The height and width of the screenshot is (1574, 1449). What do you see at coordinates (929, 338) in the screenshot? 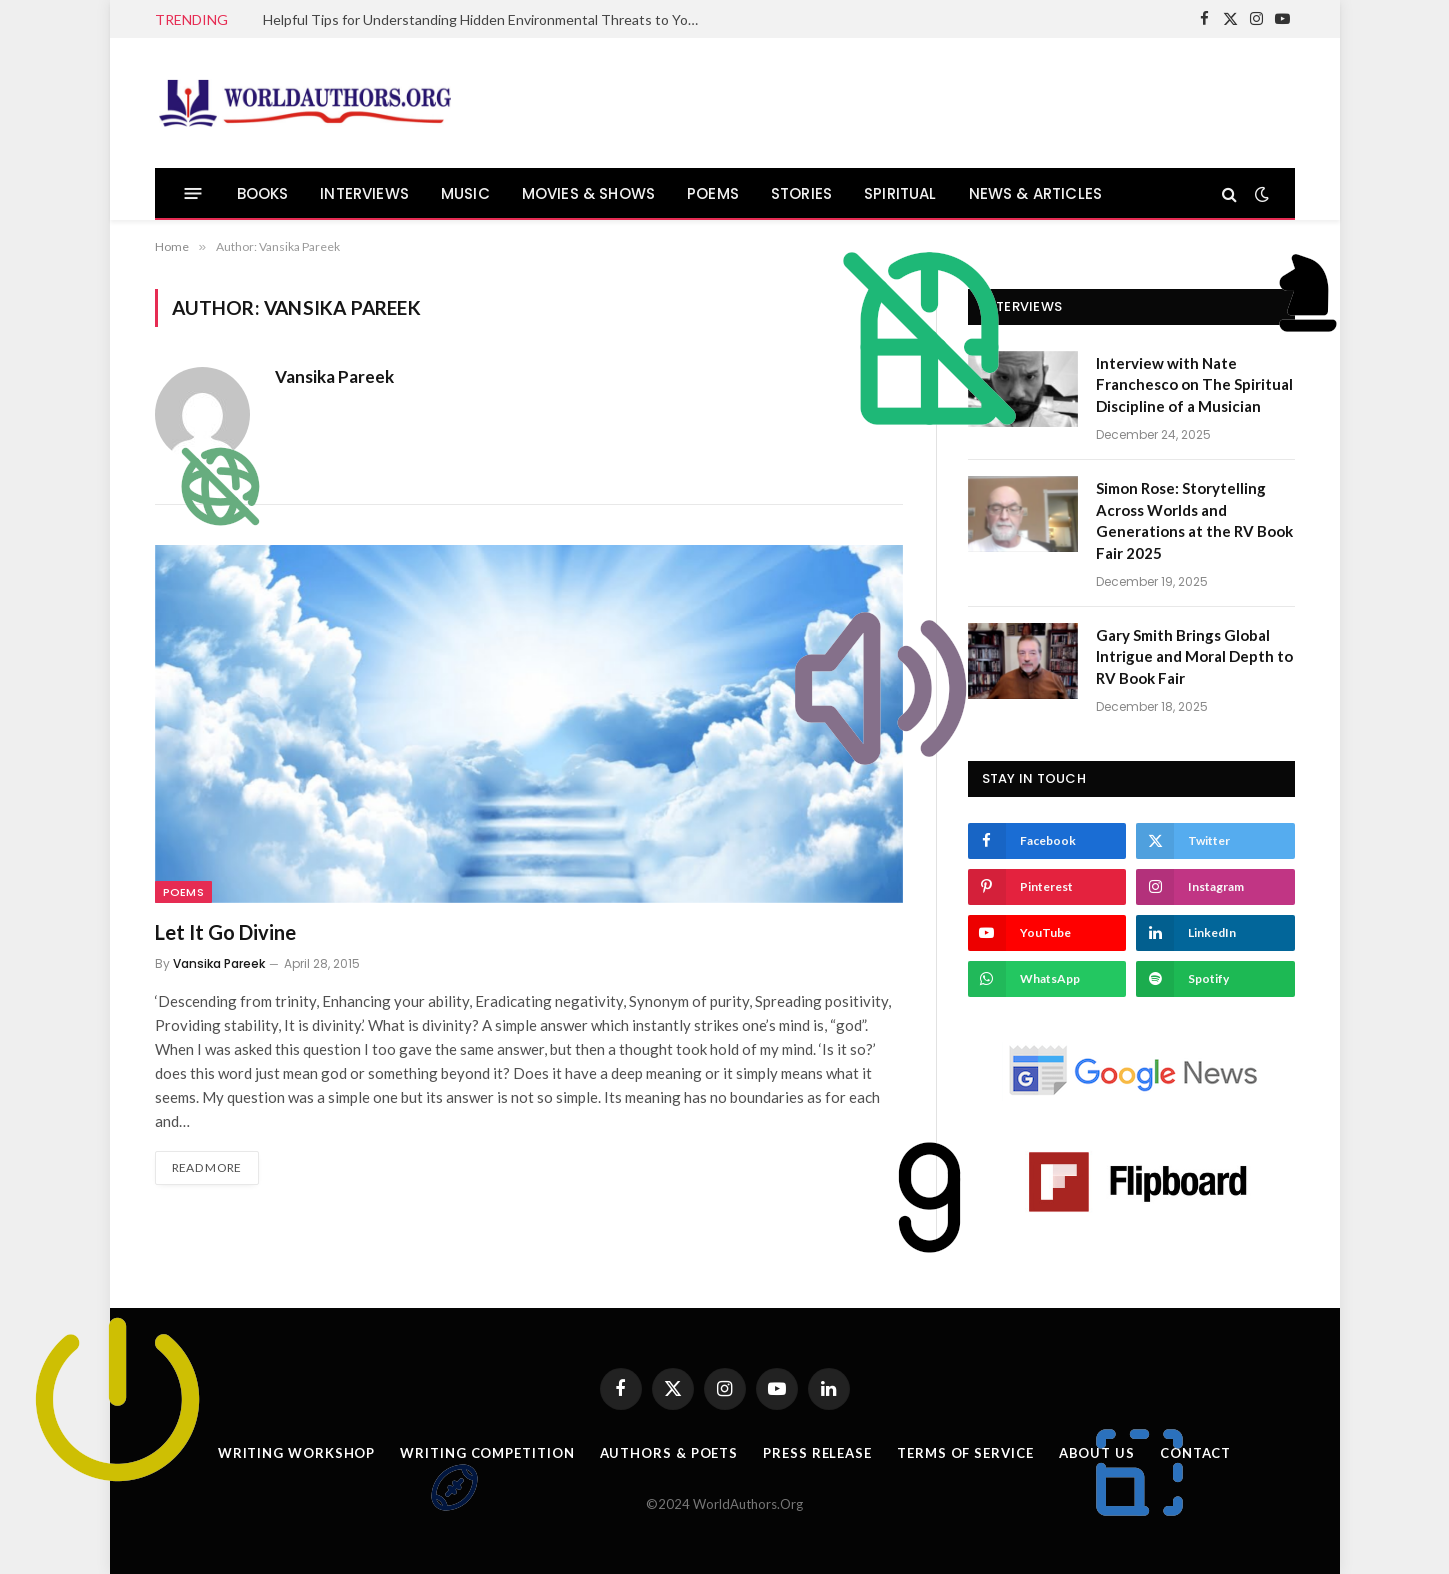
I see `window or panel is disabled` at bounding box center [929, 338].